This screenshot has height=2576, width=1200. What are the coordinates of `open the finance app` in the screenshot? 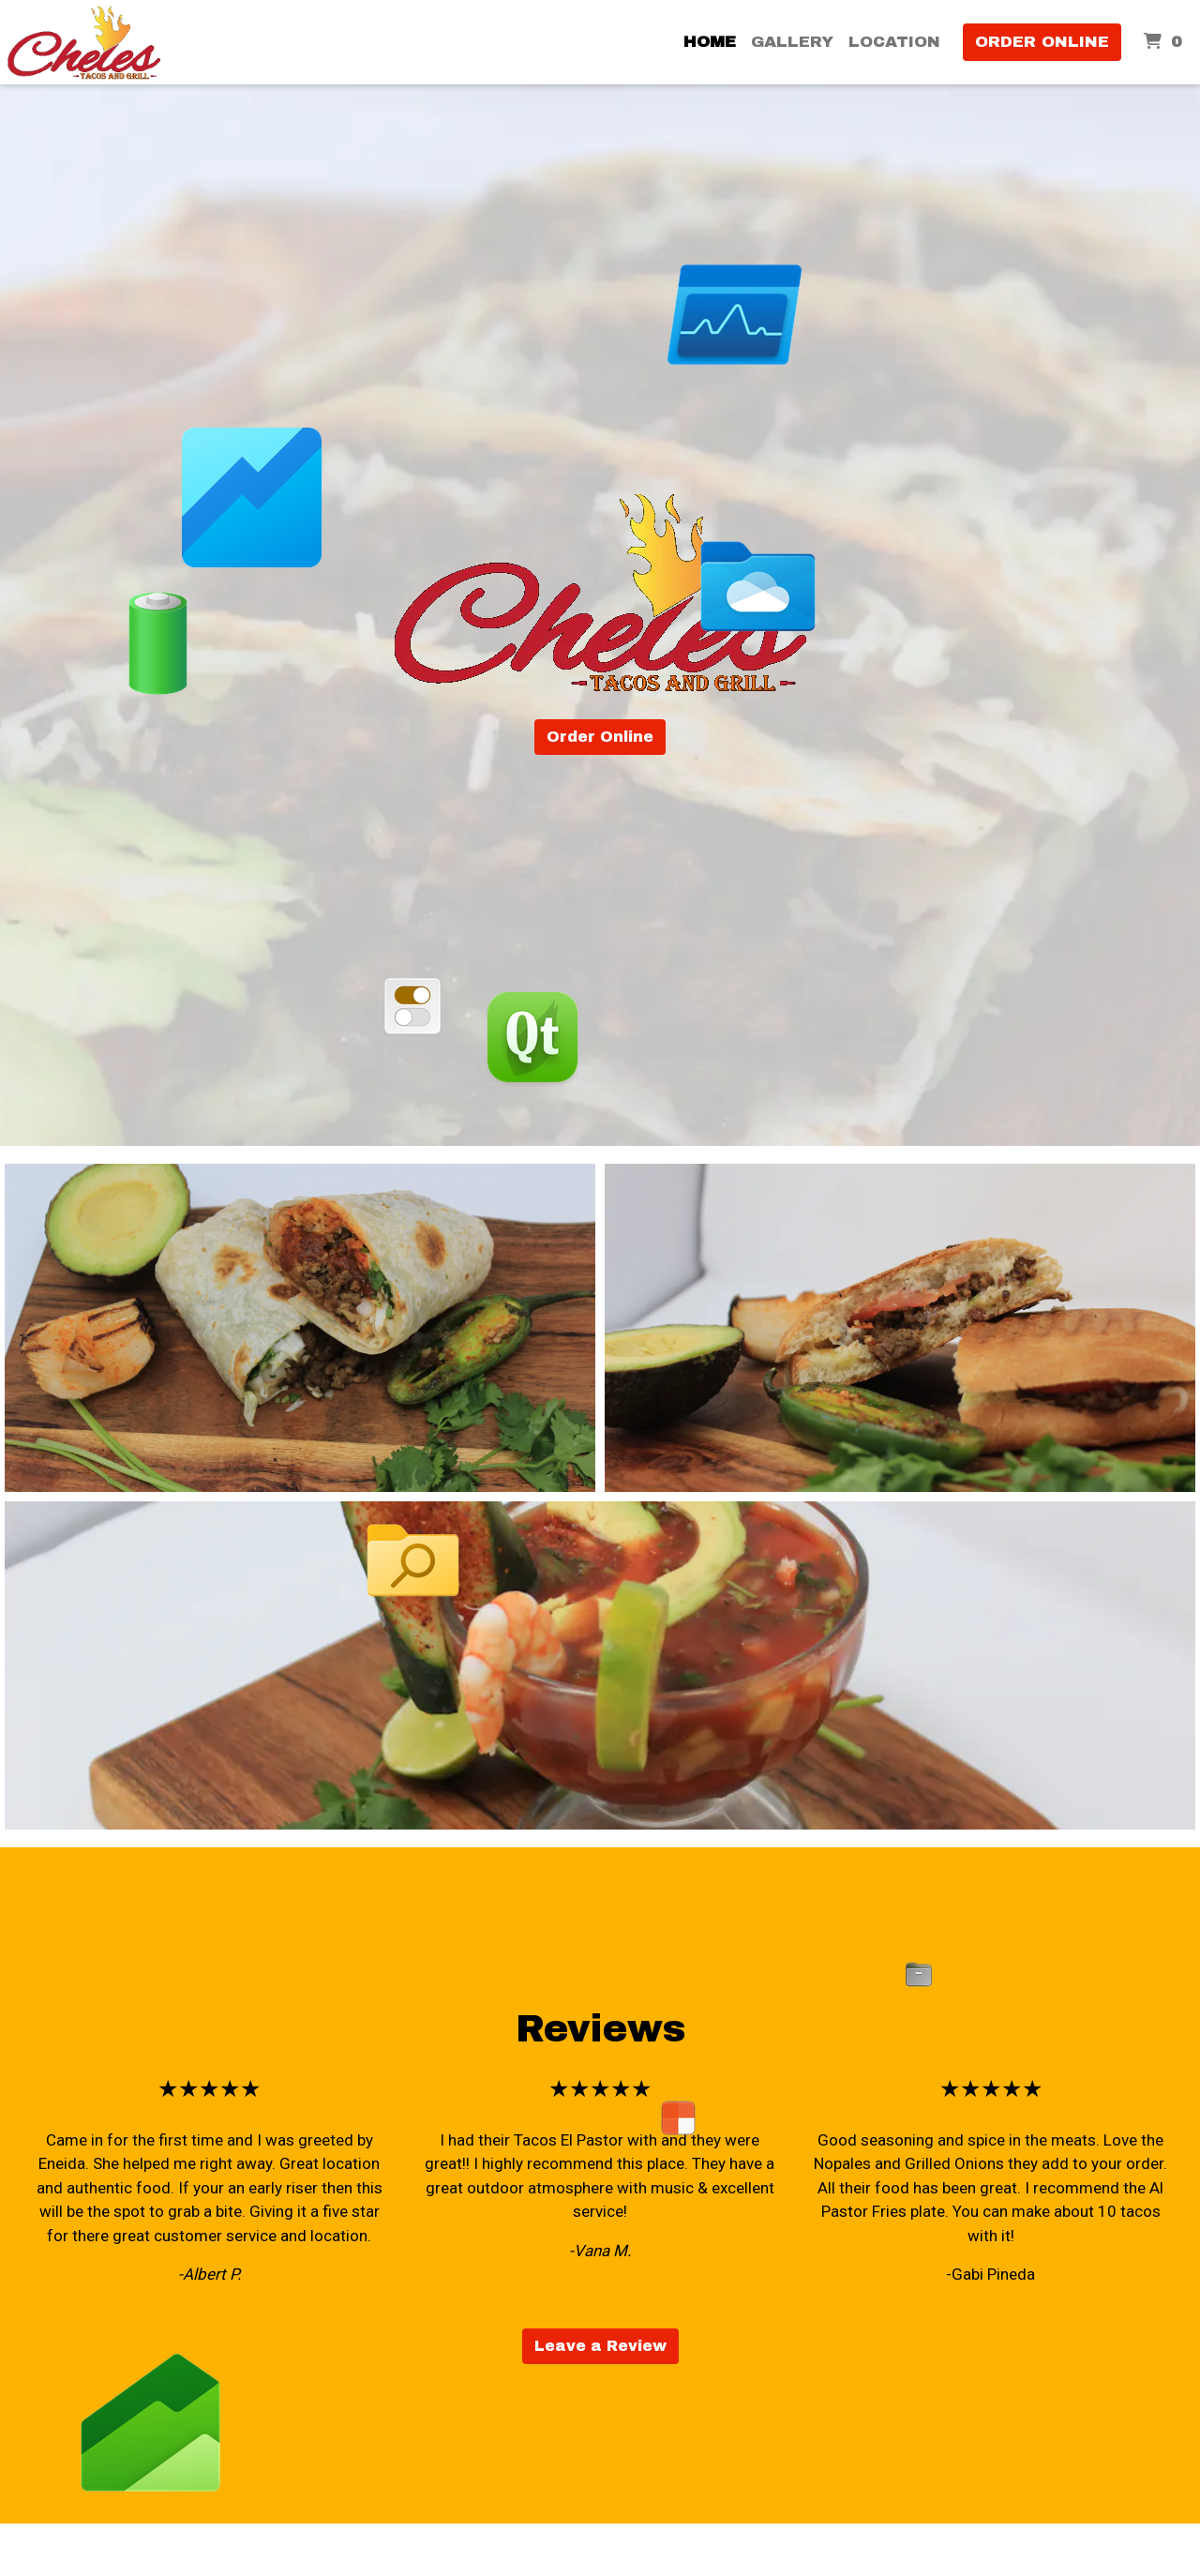 It's located at (150, 2421).